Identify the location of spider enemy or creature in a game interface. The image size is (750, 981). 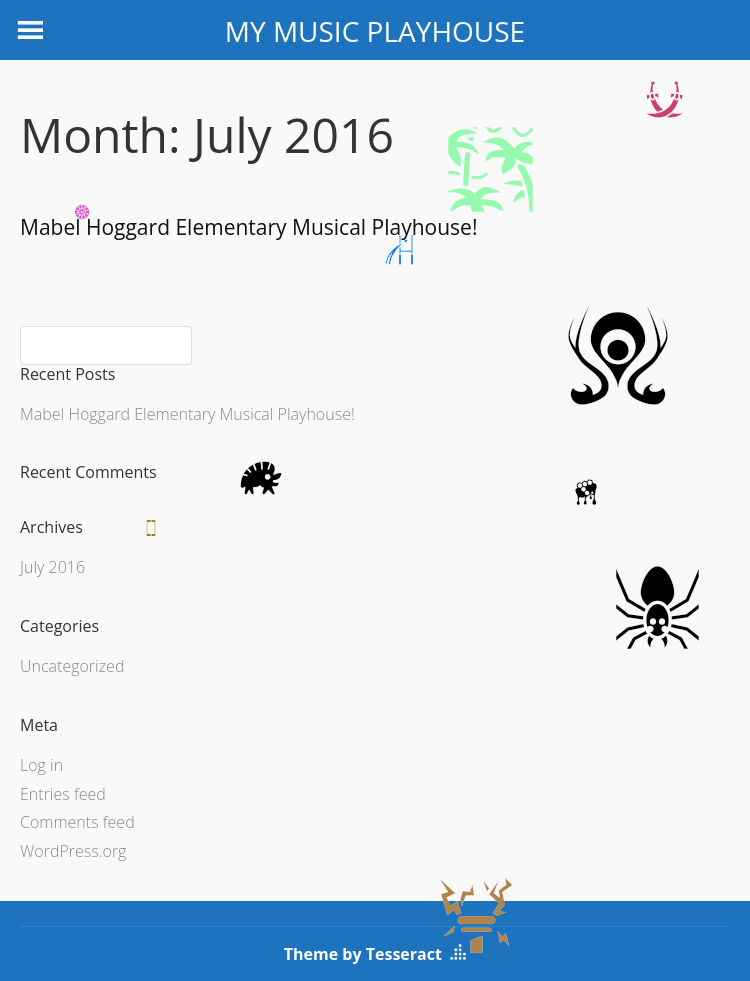
(657, 607).